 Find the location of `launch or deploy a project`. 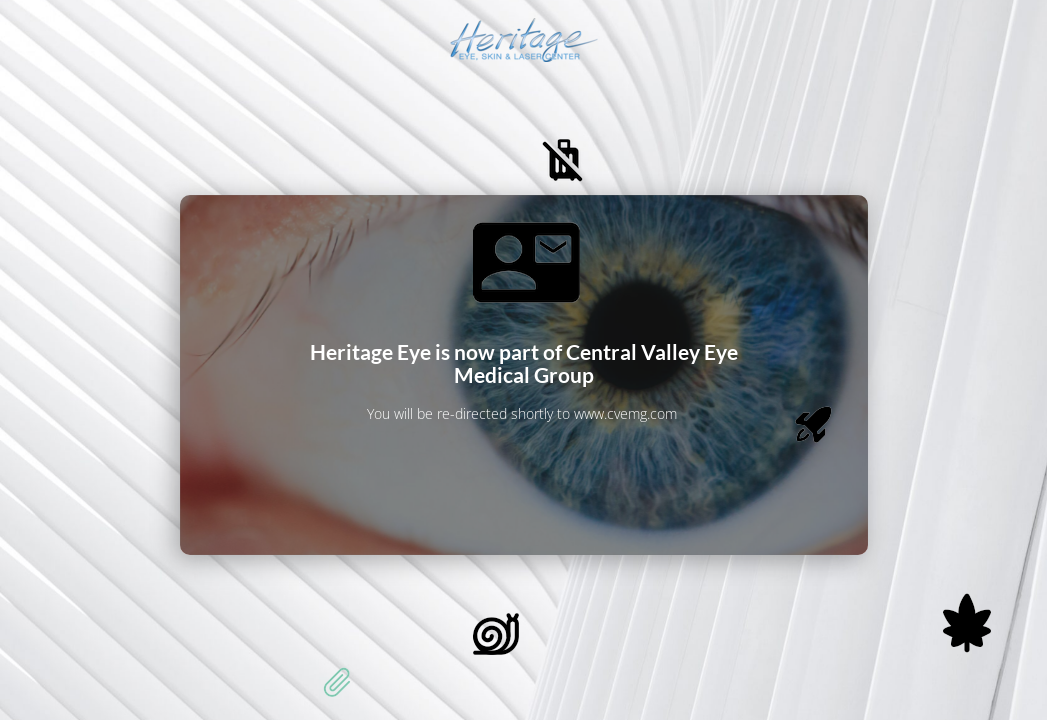

launch or deploy a project is located at coordinates (814, 424).